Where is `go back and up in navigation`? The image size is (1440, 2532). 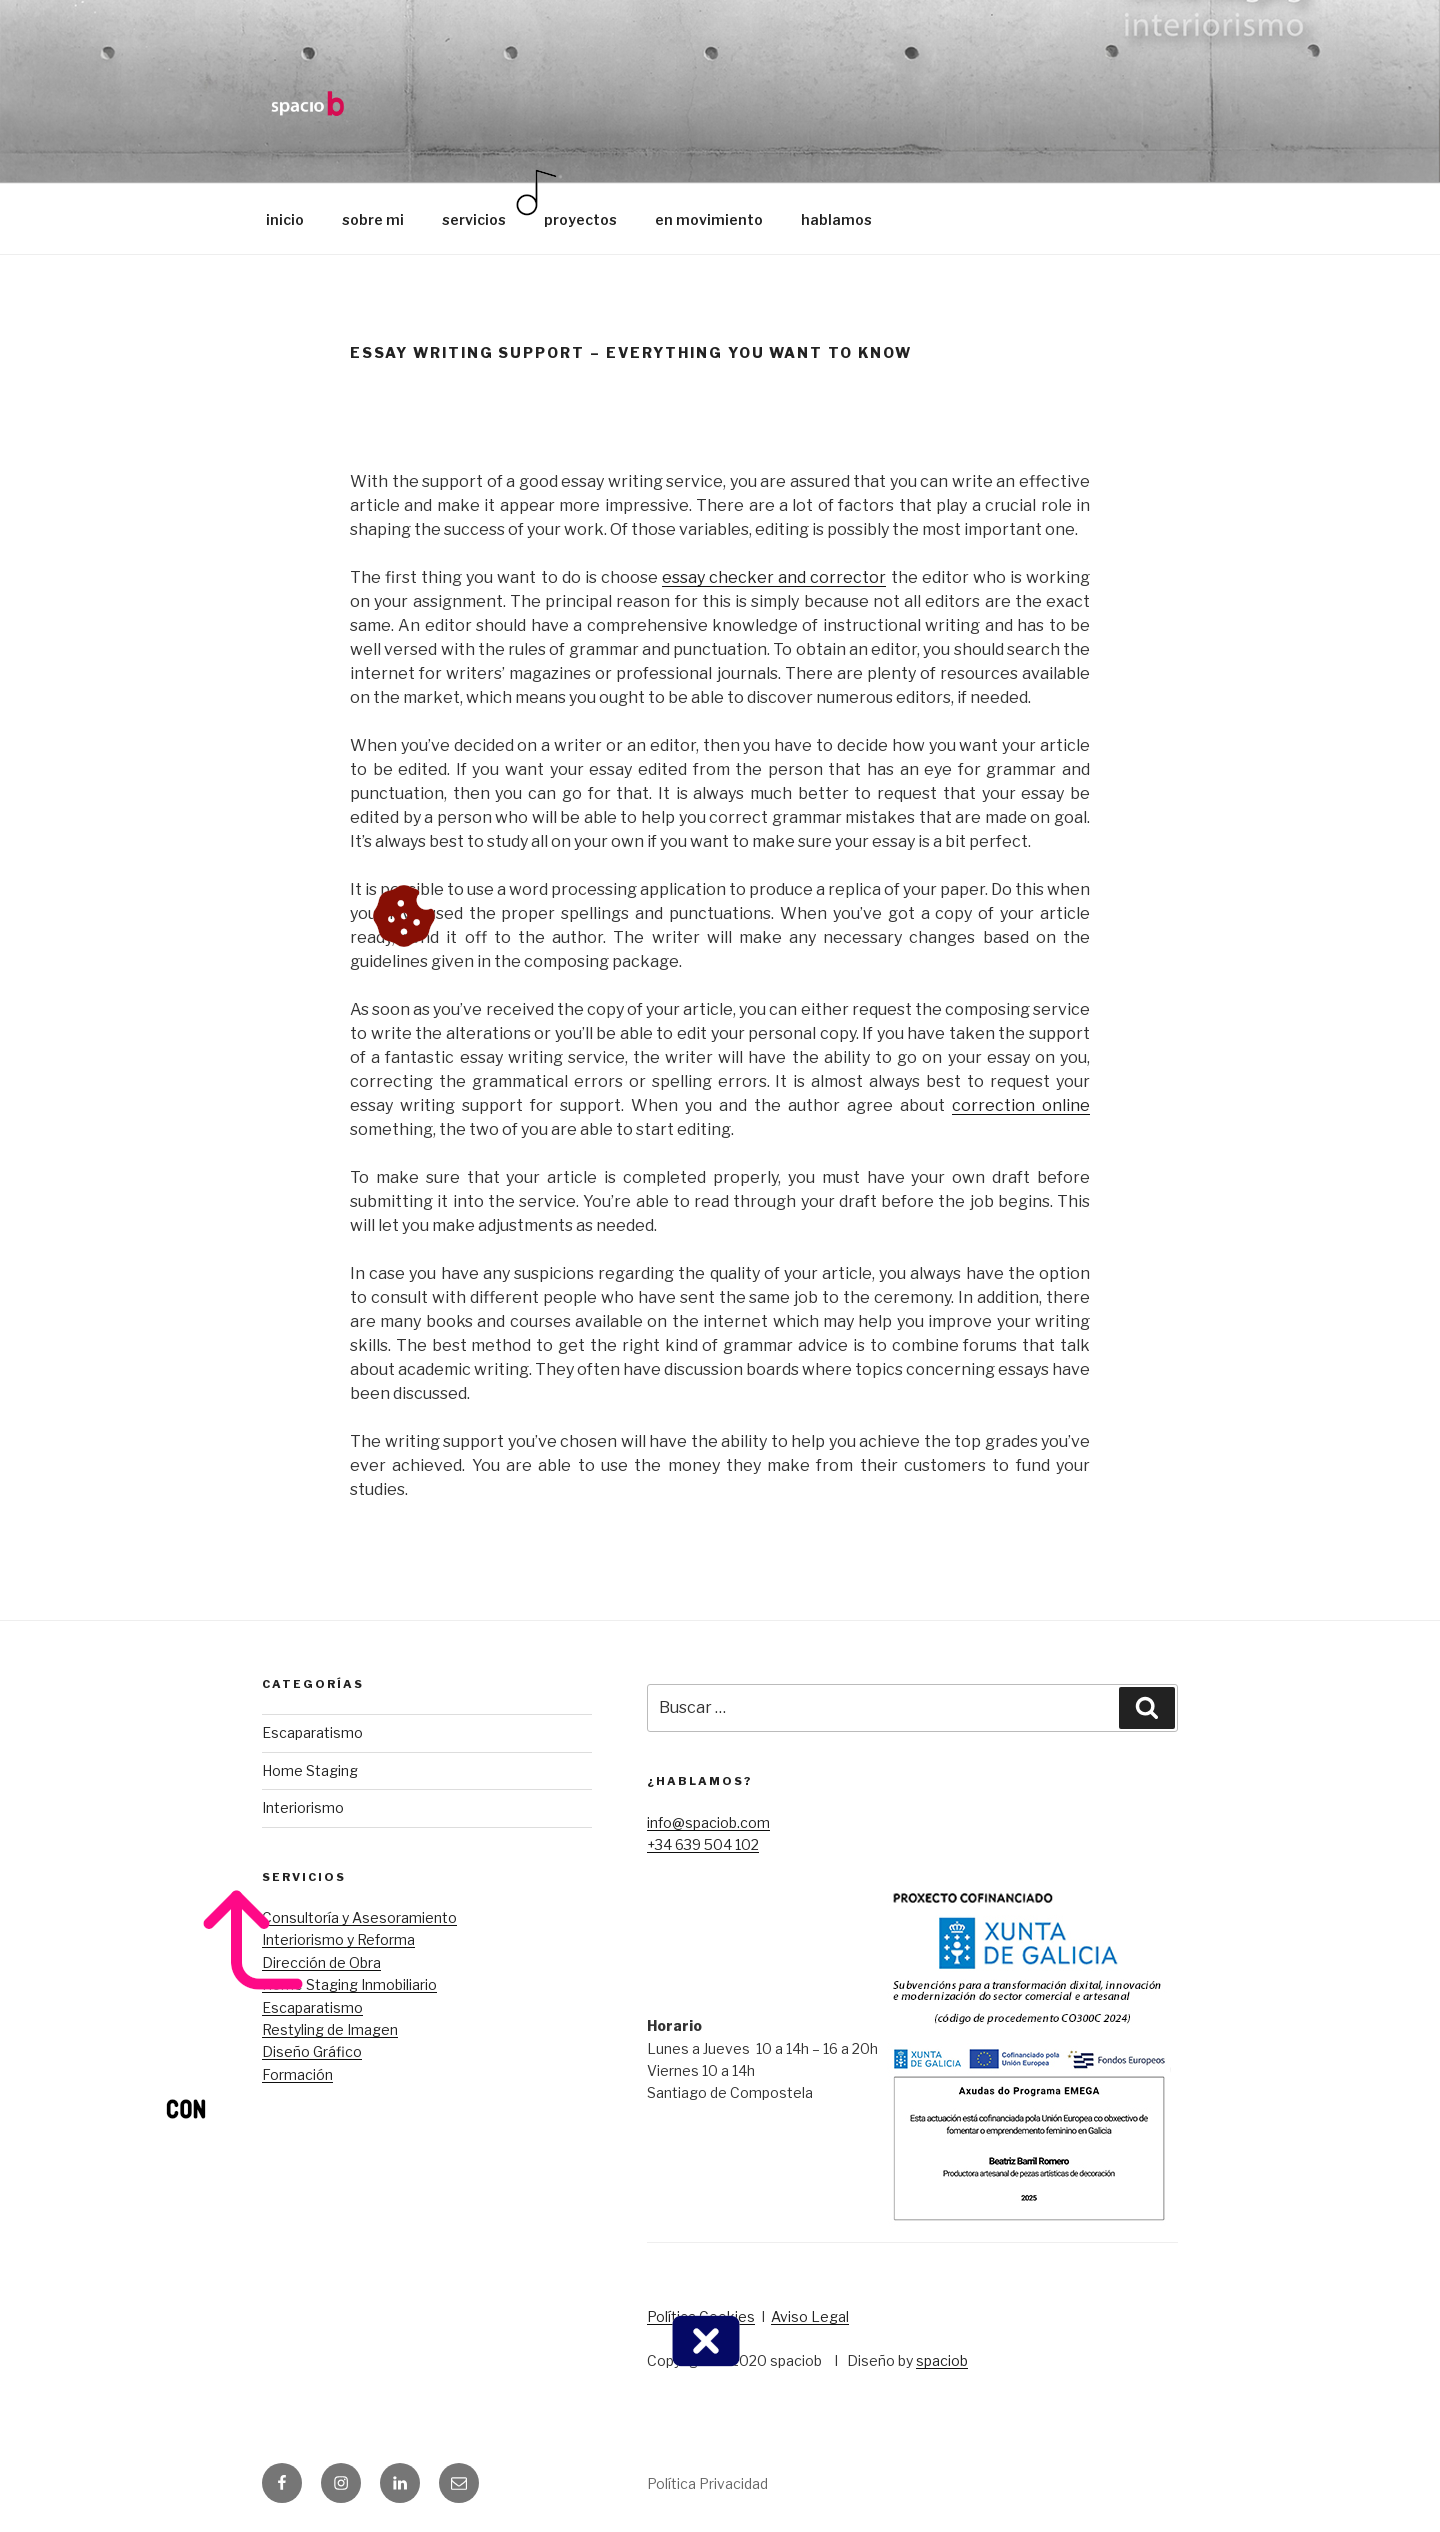
go back and up in navigation is located at coordinates (253, 1940).